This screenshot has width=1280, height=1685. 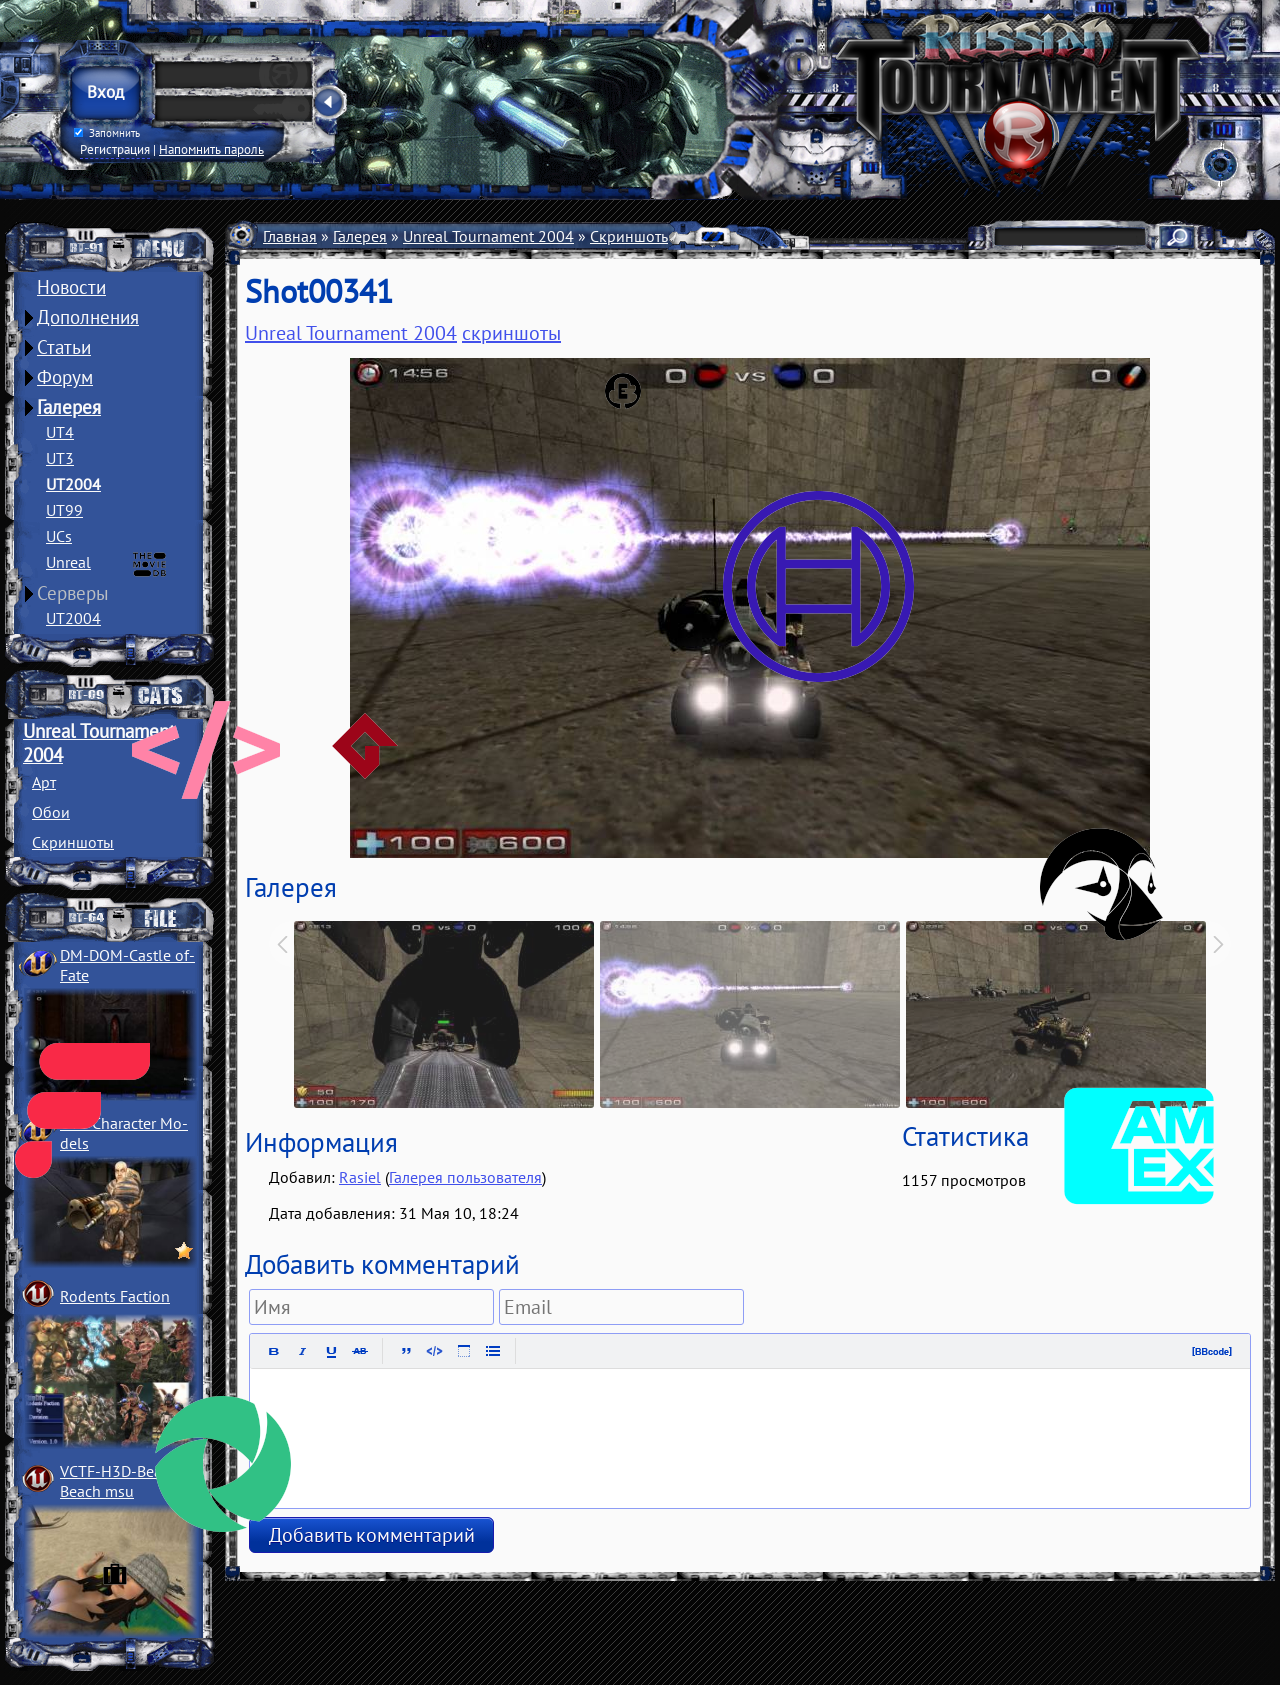 I want to click on flat.io logo, so click(x=82, y=1110).